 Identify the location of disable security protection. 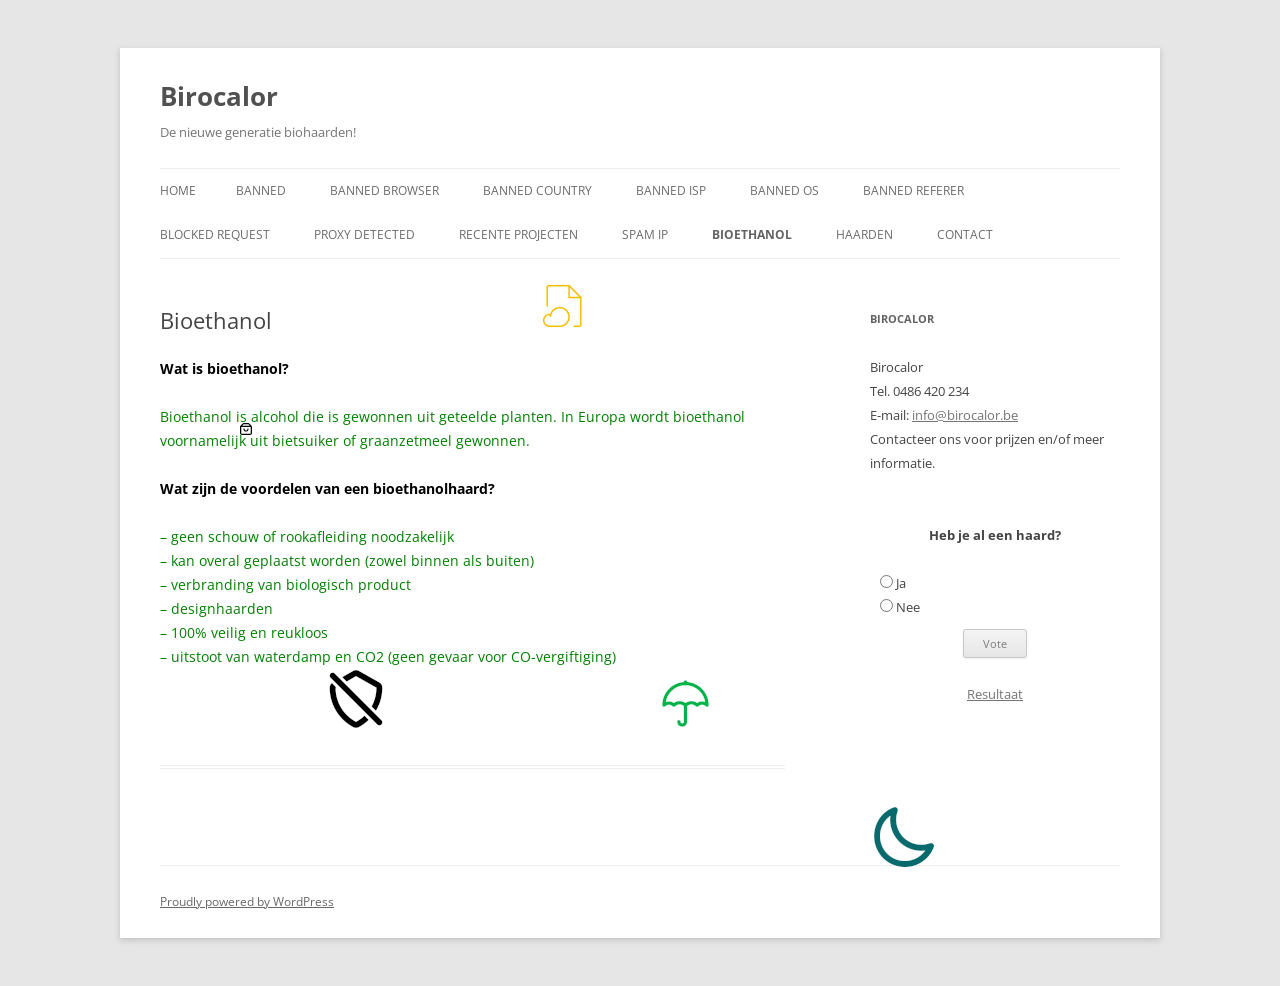
(356, 699).